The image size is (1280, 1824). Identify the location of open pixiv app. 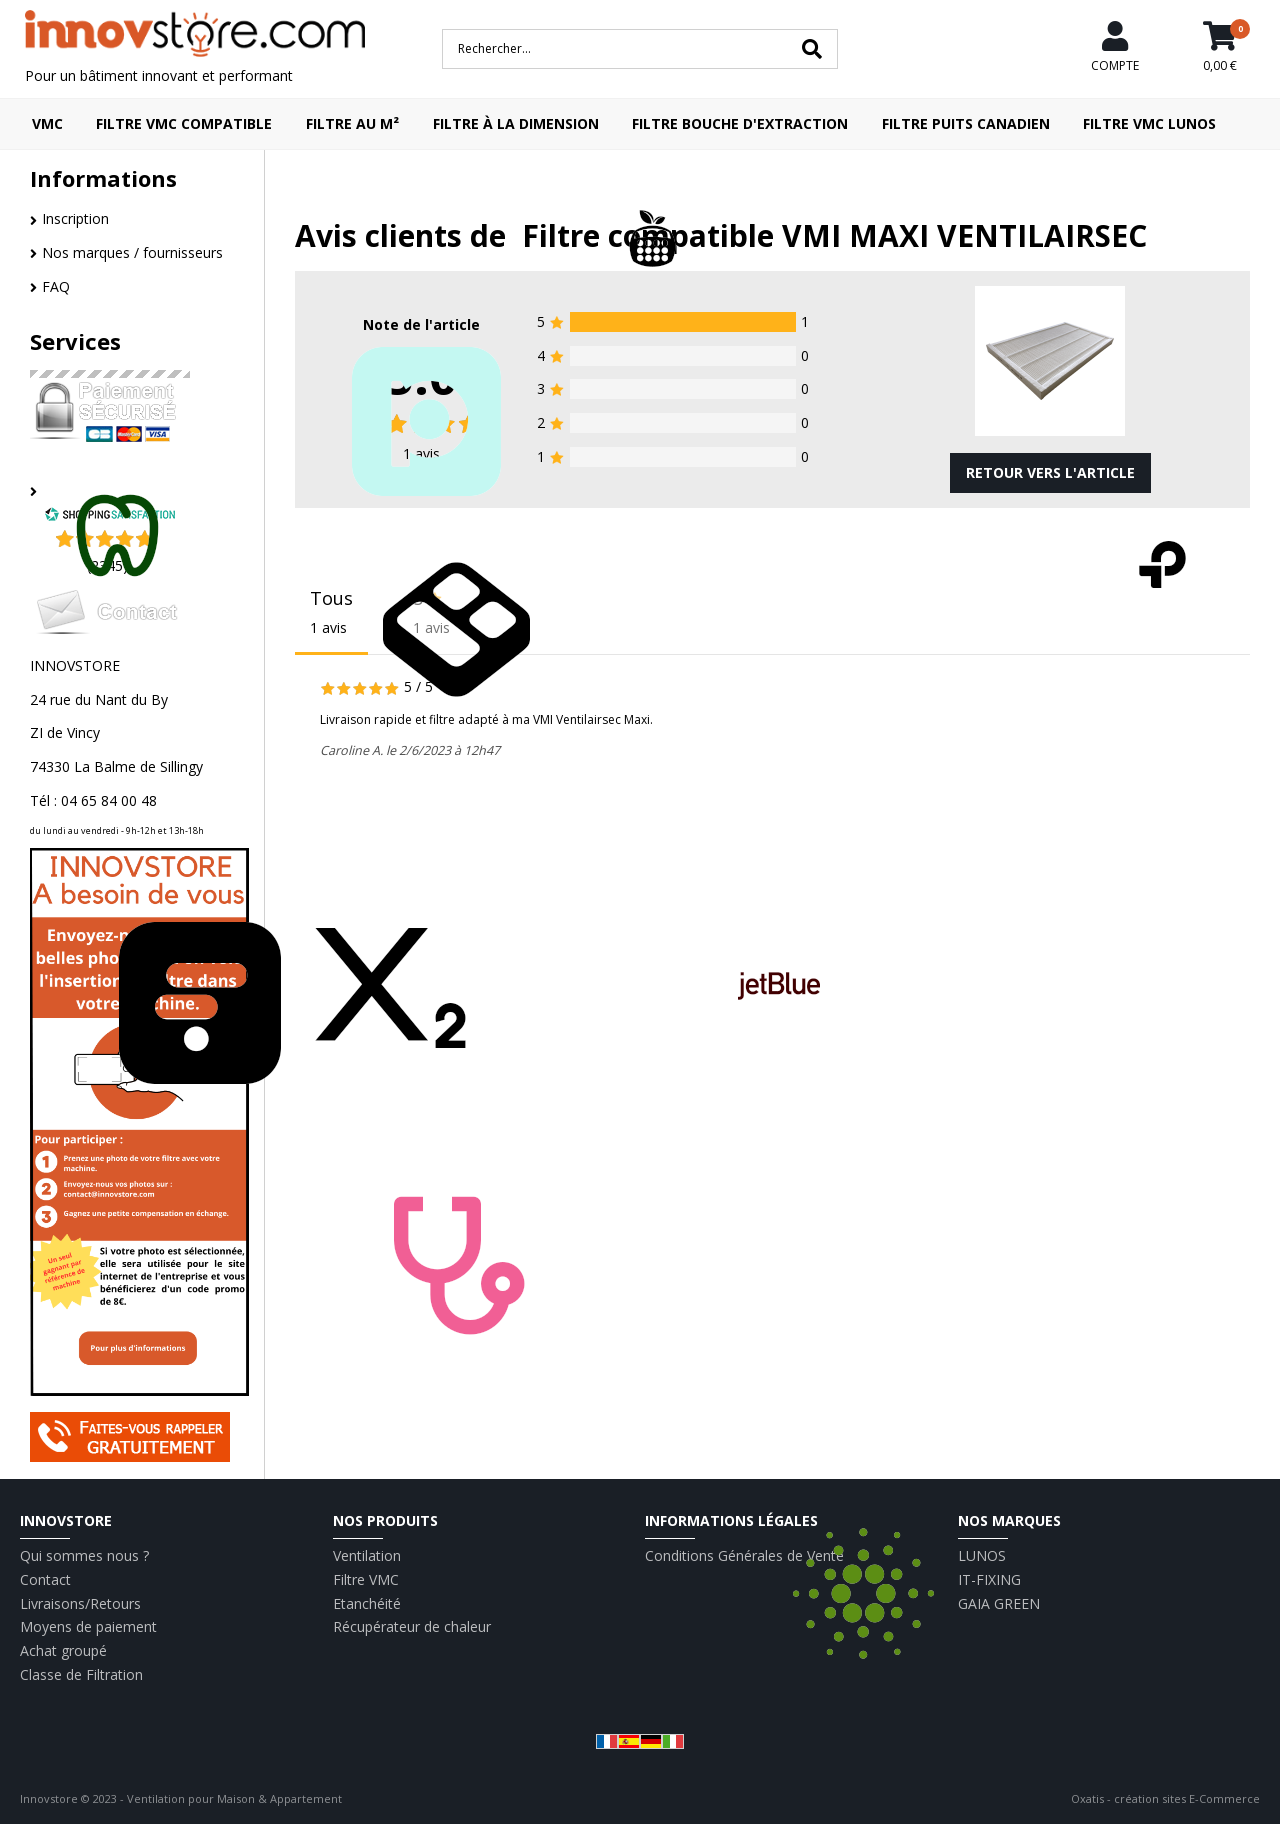
(426, 421).